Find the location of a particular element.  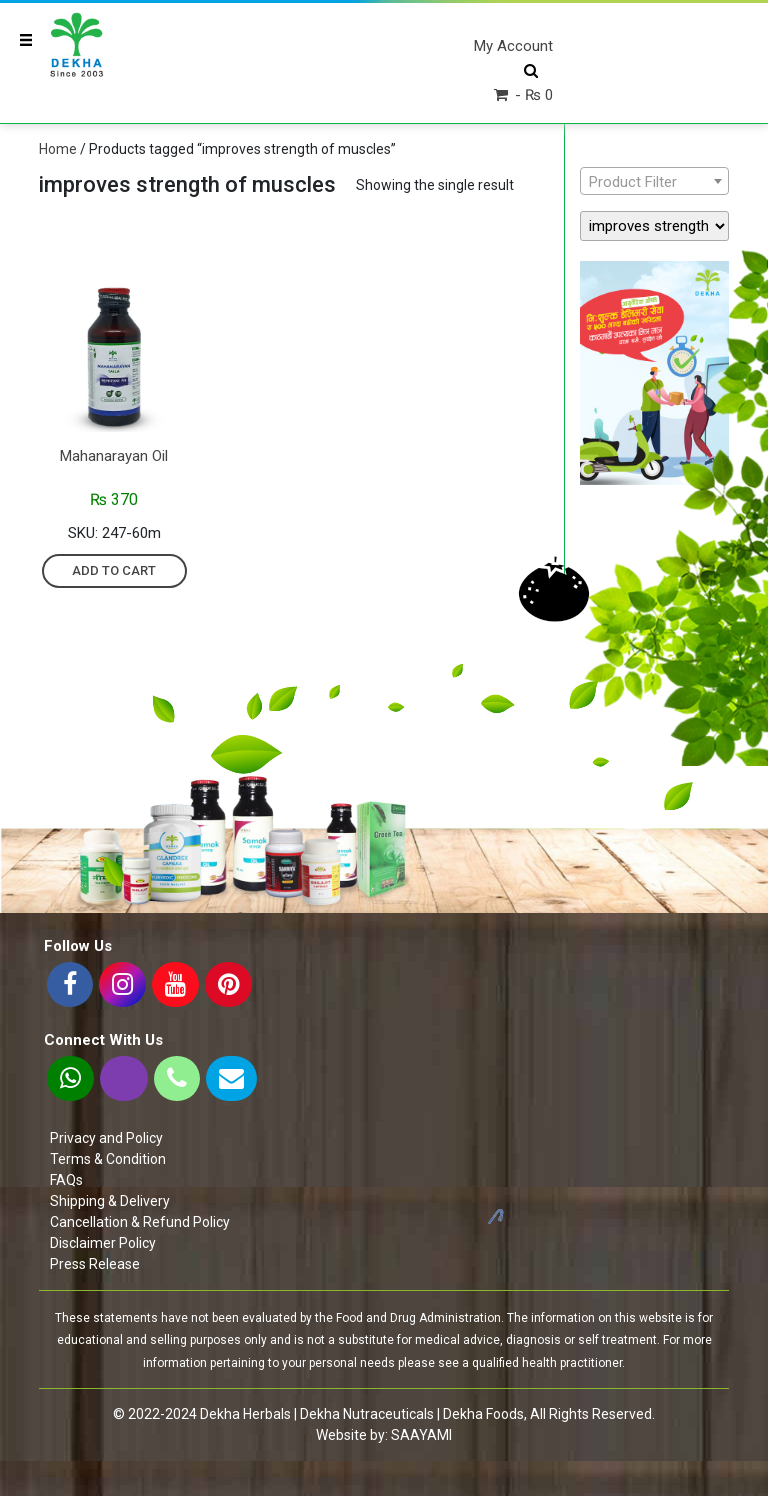

crowbar tool item in a game inventory is located at coordinates (496, 1216).